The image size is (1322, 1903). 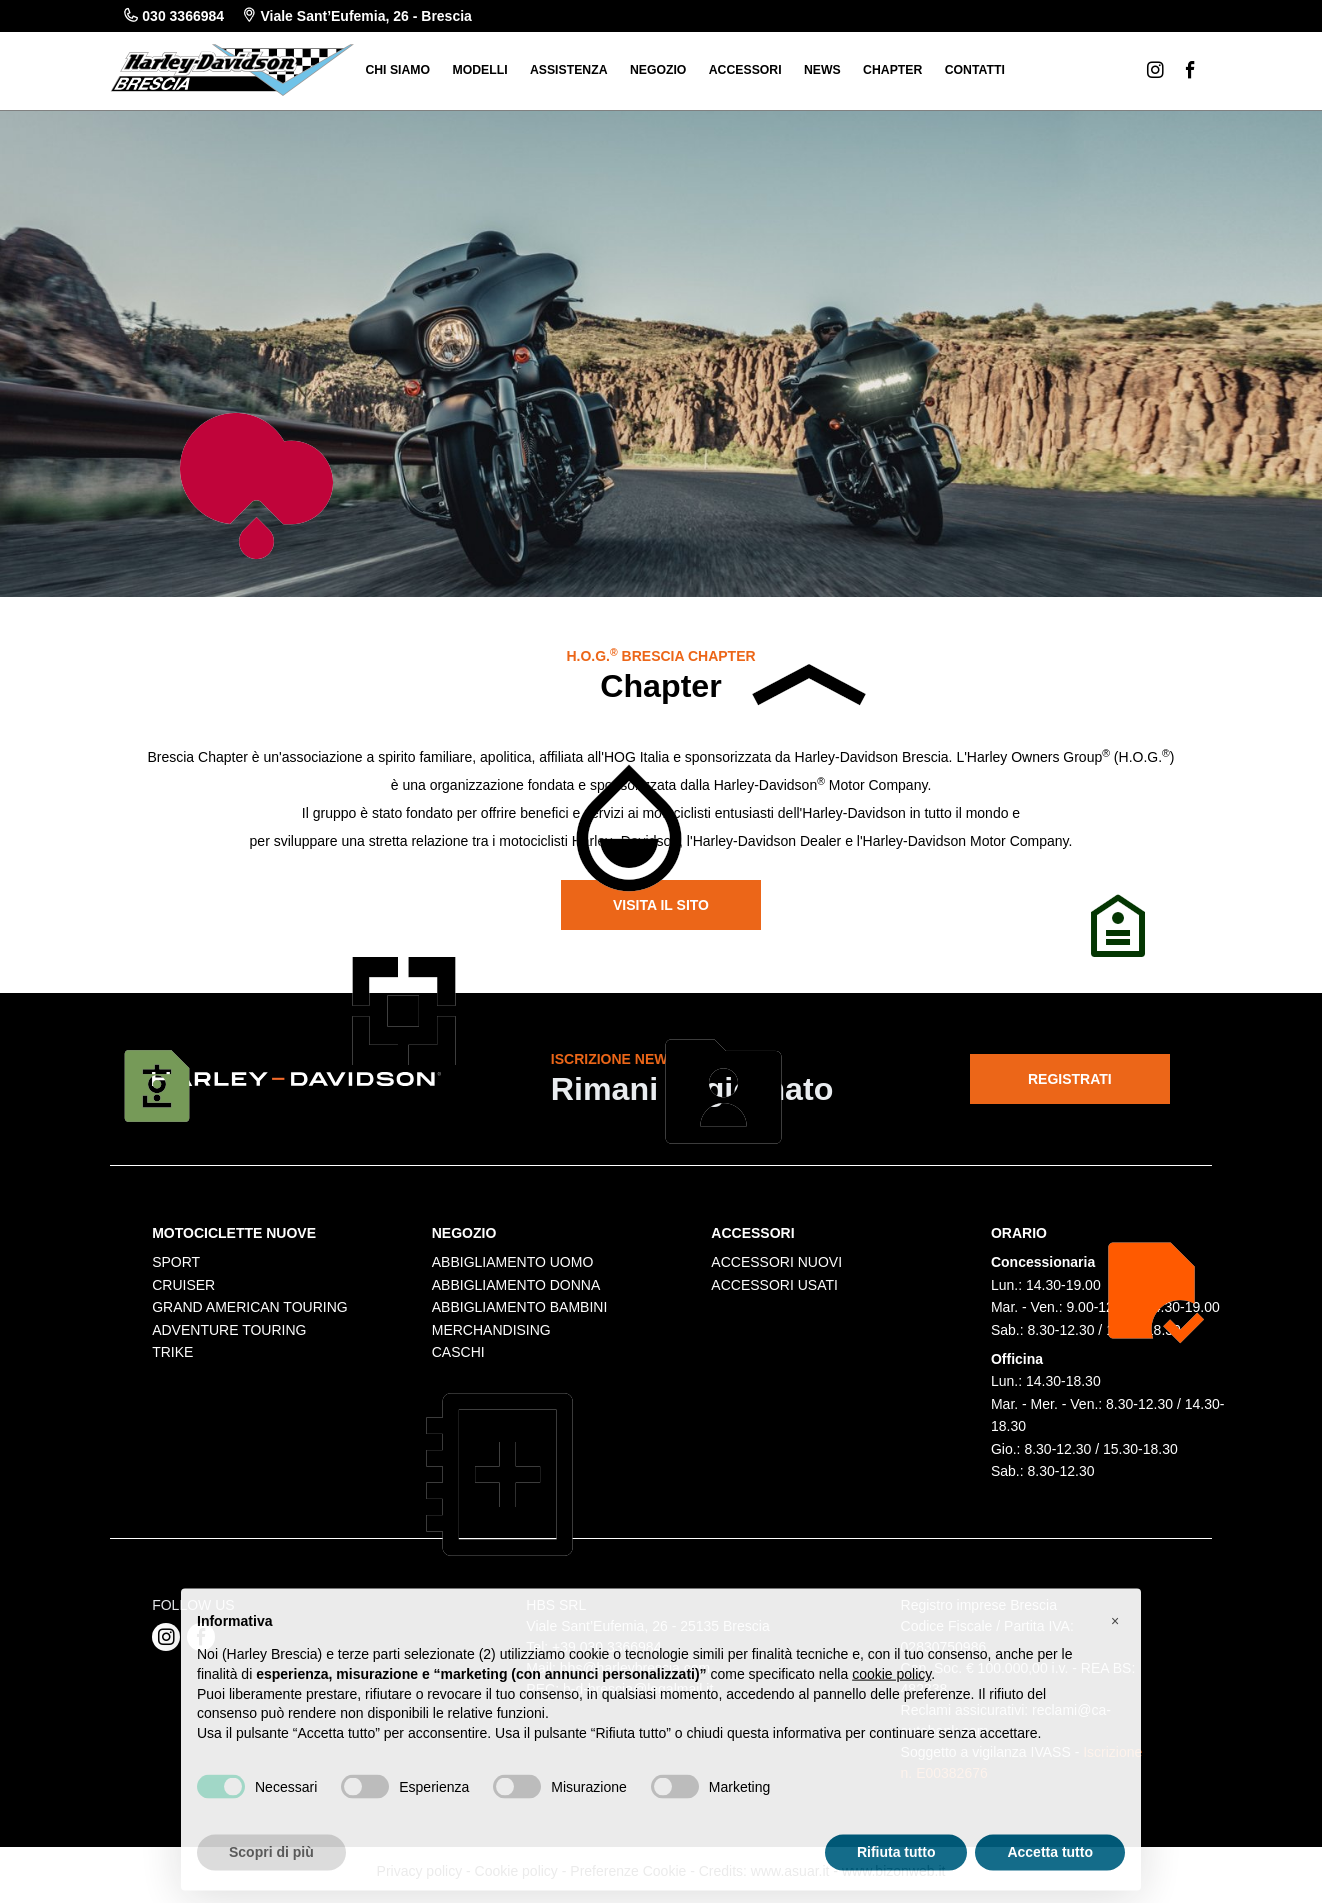 I want to click on view product pricing or tag details, so click(x=1118, y=927).